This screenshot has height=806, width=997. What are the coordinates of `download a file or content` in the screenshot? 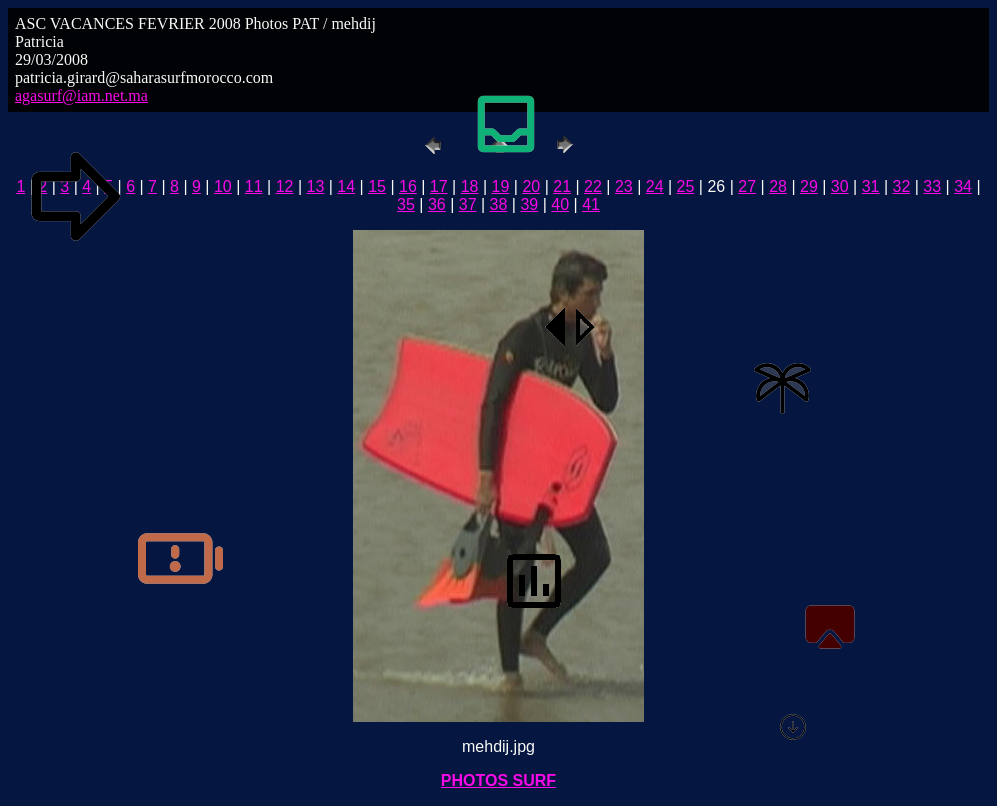 It's located at (793, 727).